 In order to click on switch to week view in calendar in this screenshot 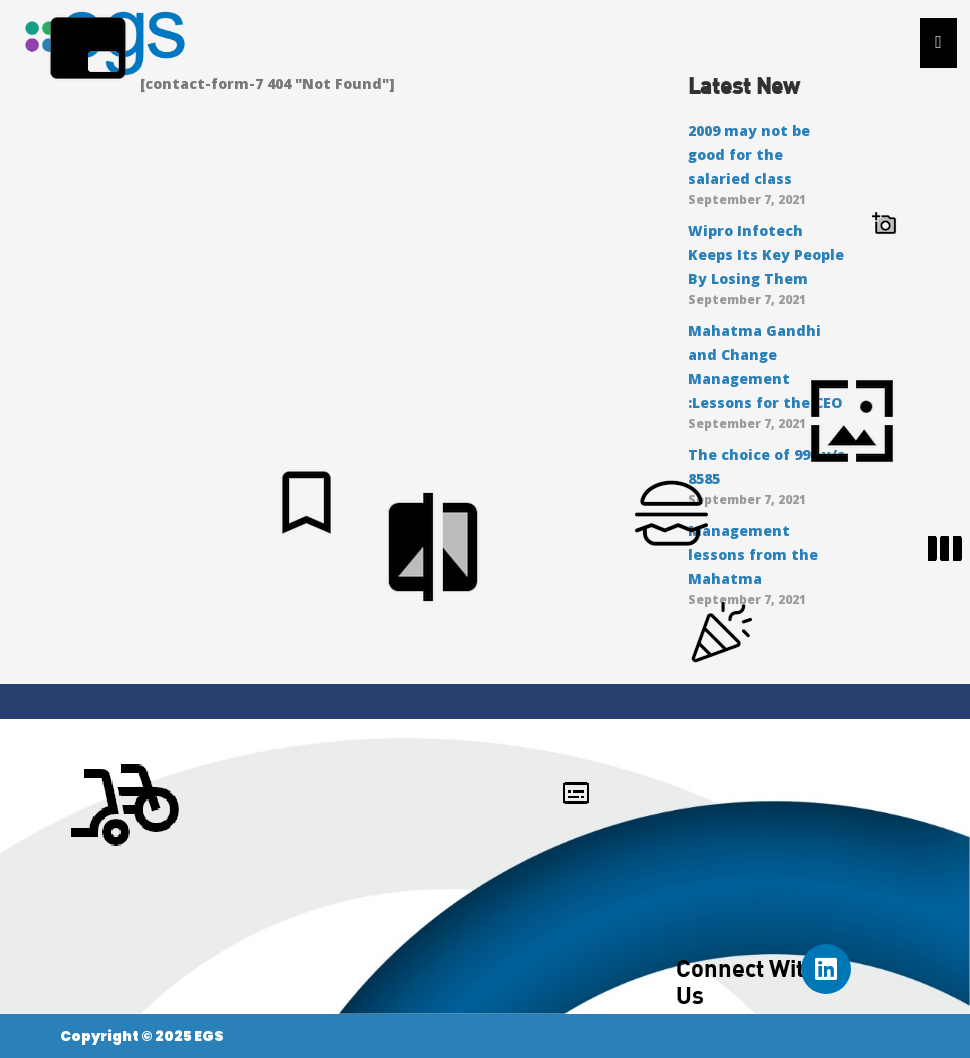, I will do `click(945, 548)`.